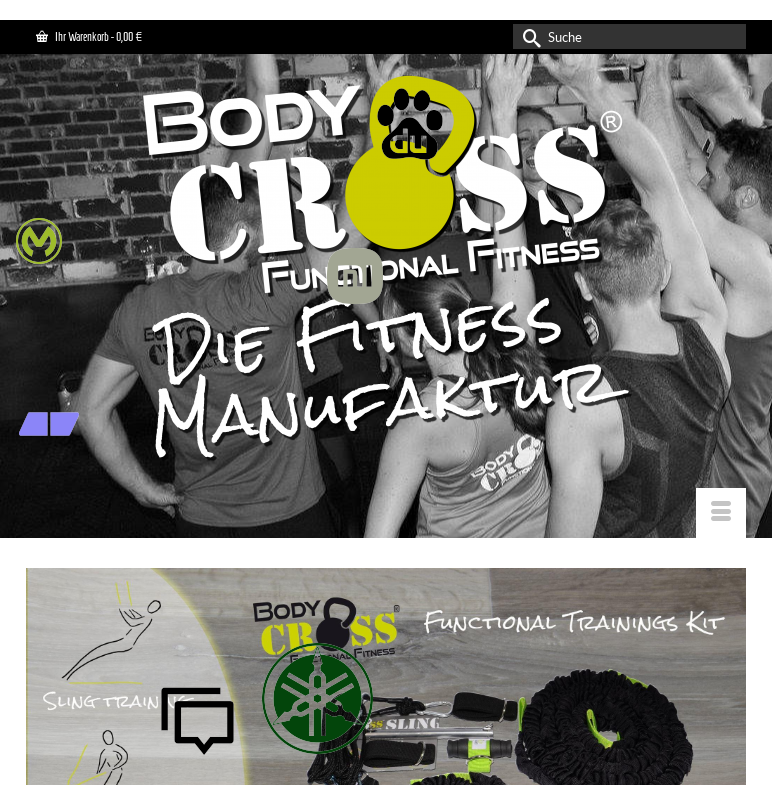  I want to click on start a group discussion or conversation, so click(197, 720).